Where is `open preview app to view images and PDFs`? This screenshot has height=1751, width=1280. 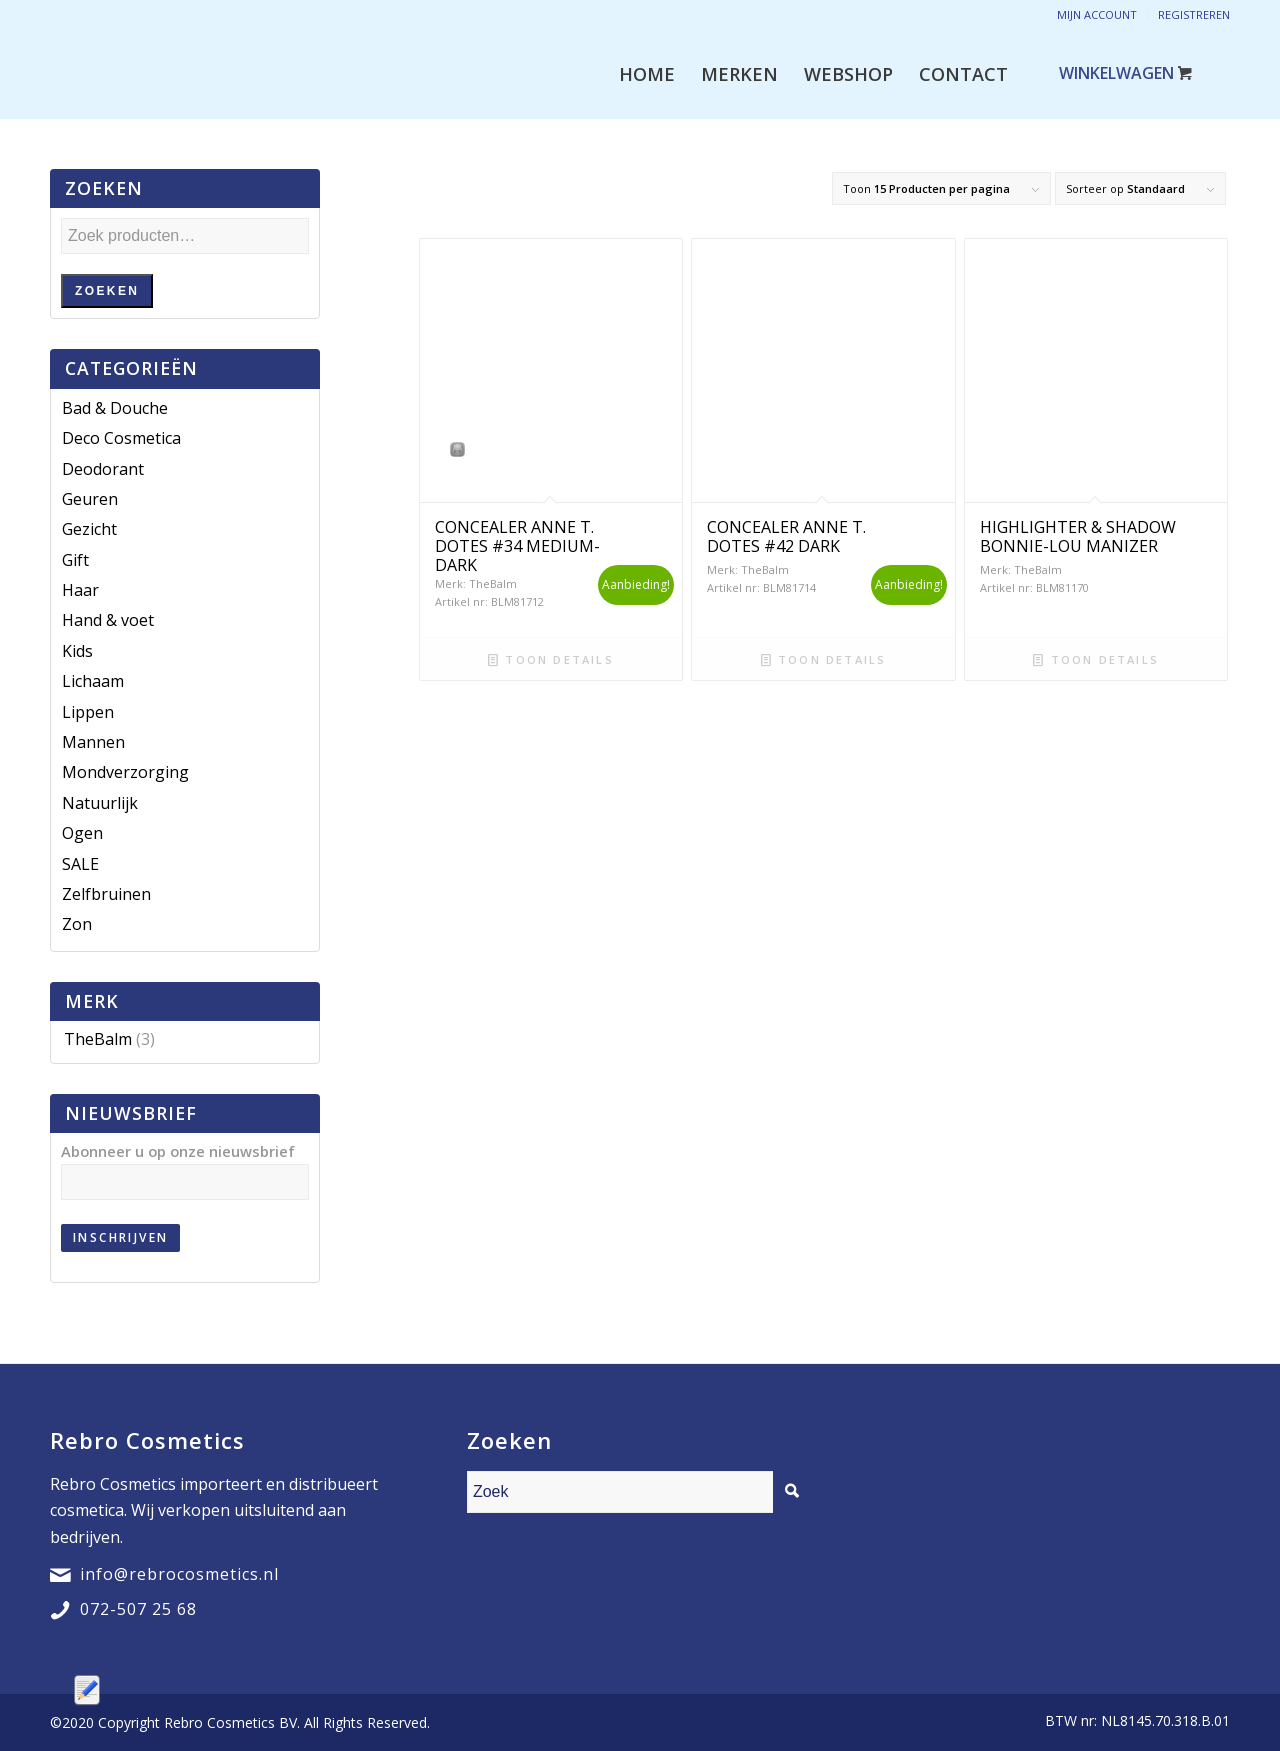
open preview app to view images and PDFs is located at coordinates (457, 449).